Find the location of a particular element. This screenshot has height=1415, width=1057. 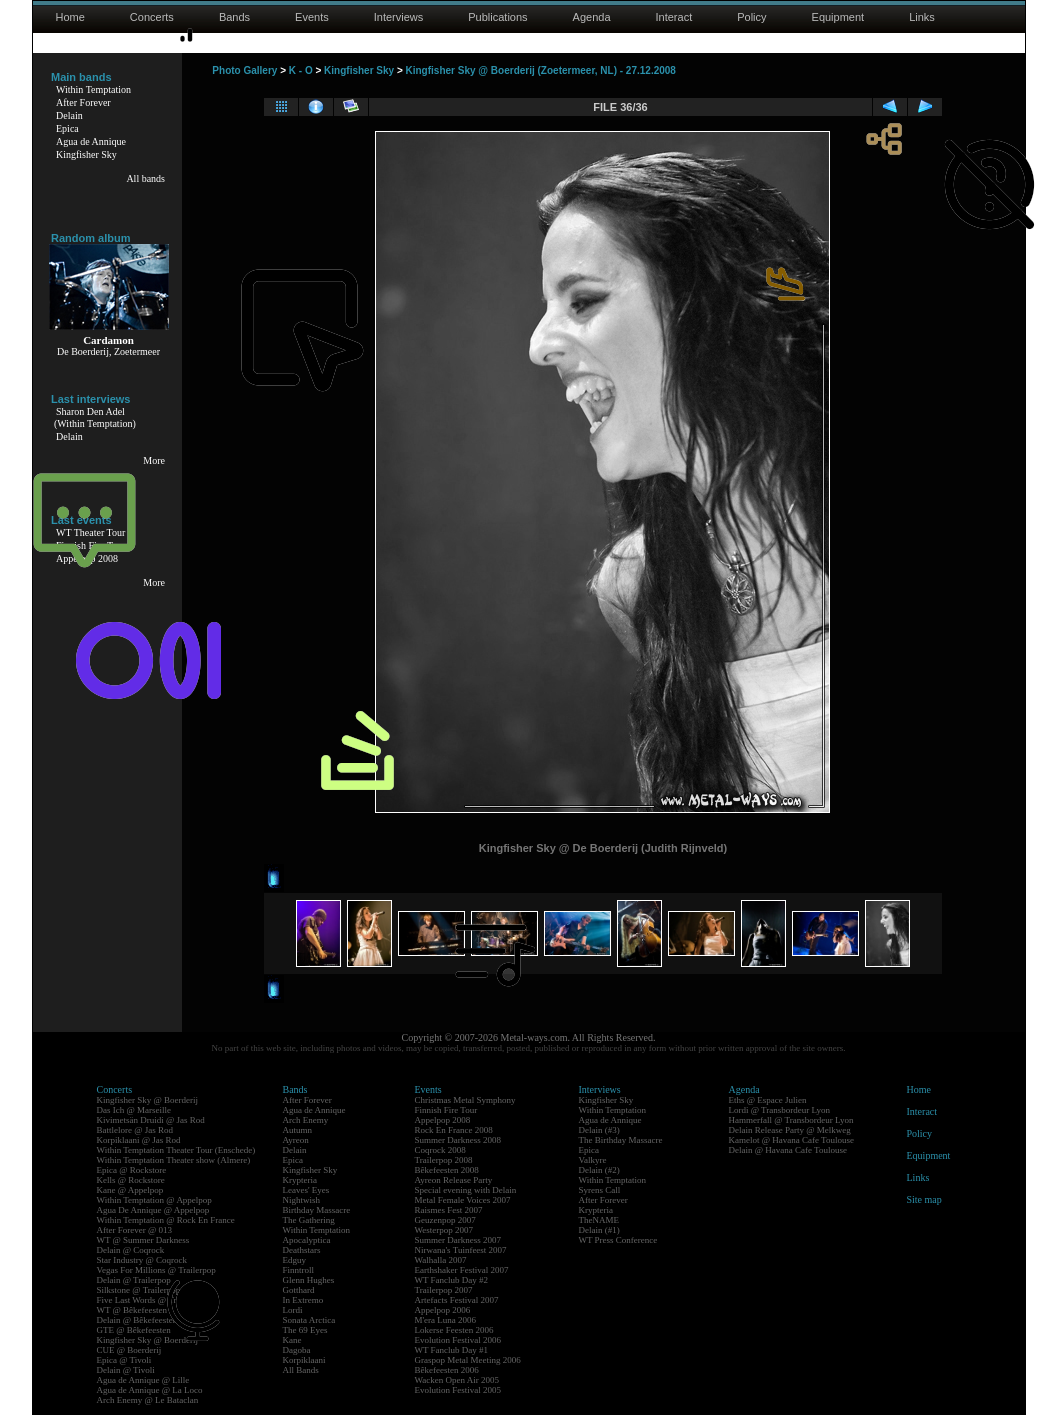

indicates weak cellular signal strength is located at coordinates (199, 26).